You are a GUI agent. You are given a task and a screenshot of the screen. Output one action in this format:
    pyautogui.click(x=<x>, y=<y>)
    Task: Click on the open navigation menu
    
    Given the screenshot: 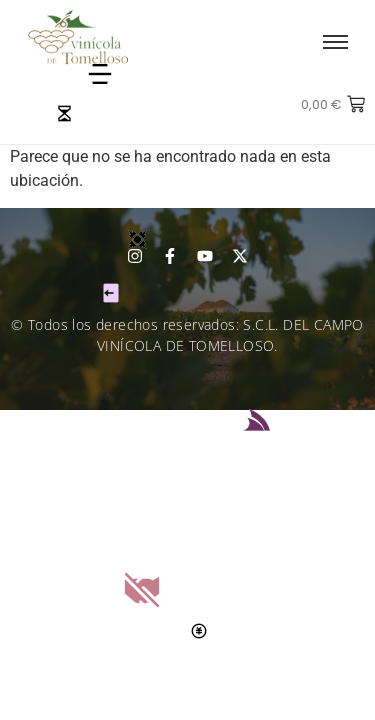 What is the action you would take?
    pyautogui.click(x=100, y=74)
    